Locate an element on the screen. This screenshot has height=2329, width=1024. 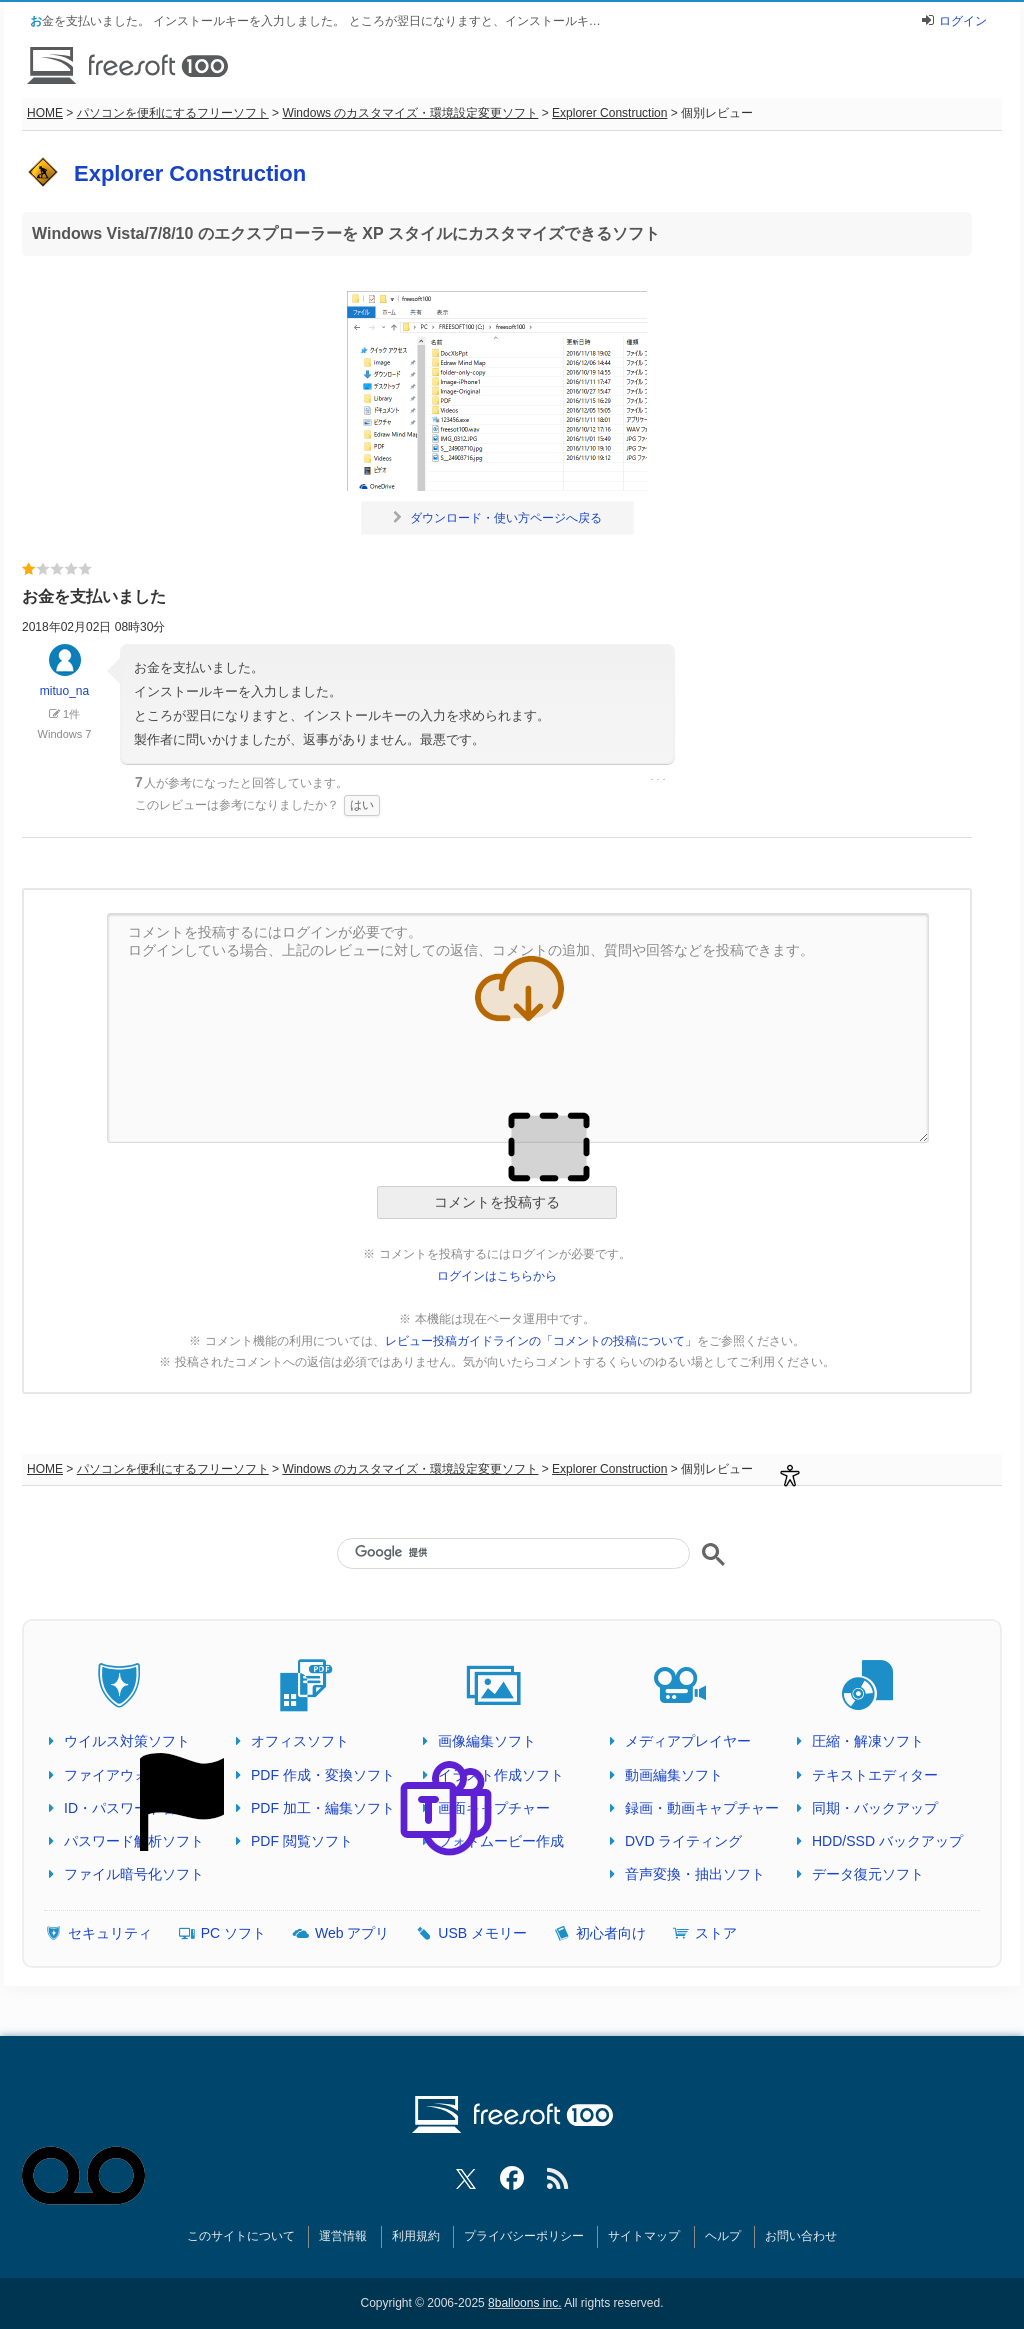
select or crop a region is located at coordinates (549, 1147).